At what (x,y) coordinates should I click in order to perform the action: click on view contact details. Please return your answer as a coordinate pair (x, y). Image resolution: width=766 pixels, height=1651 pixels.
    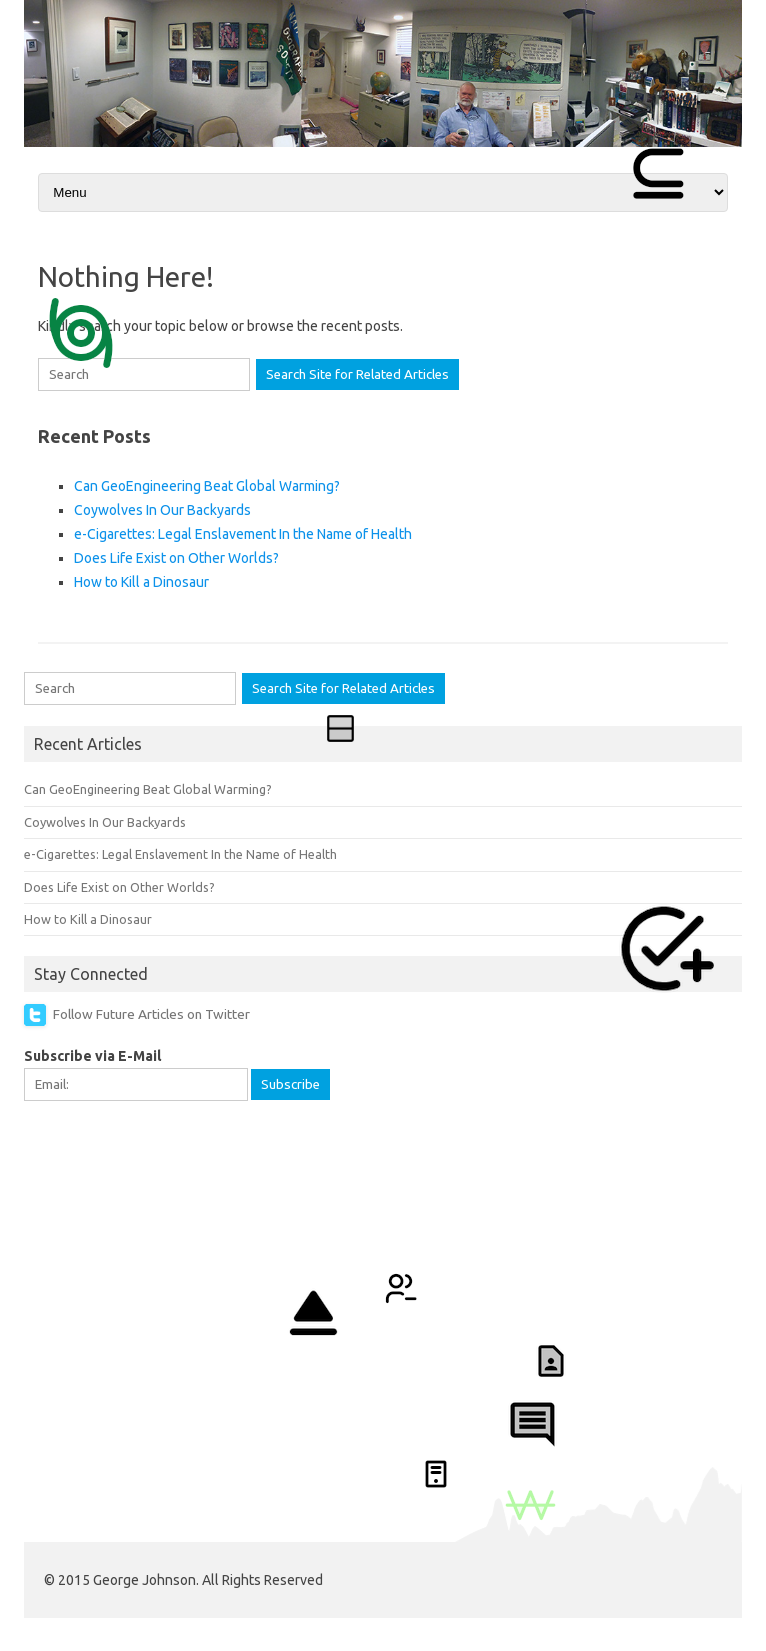
    Looking at the image, I should click on (551, 1361).